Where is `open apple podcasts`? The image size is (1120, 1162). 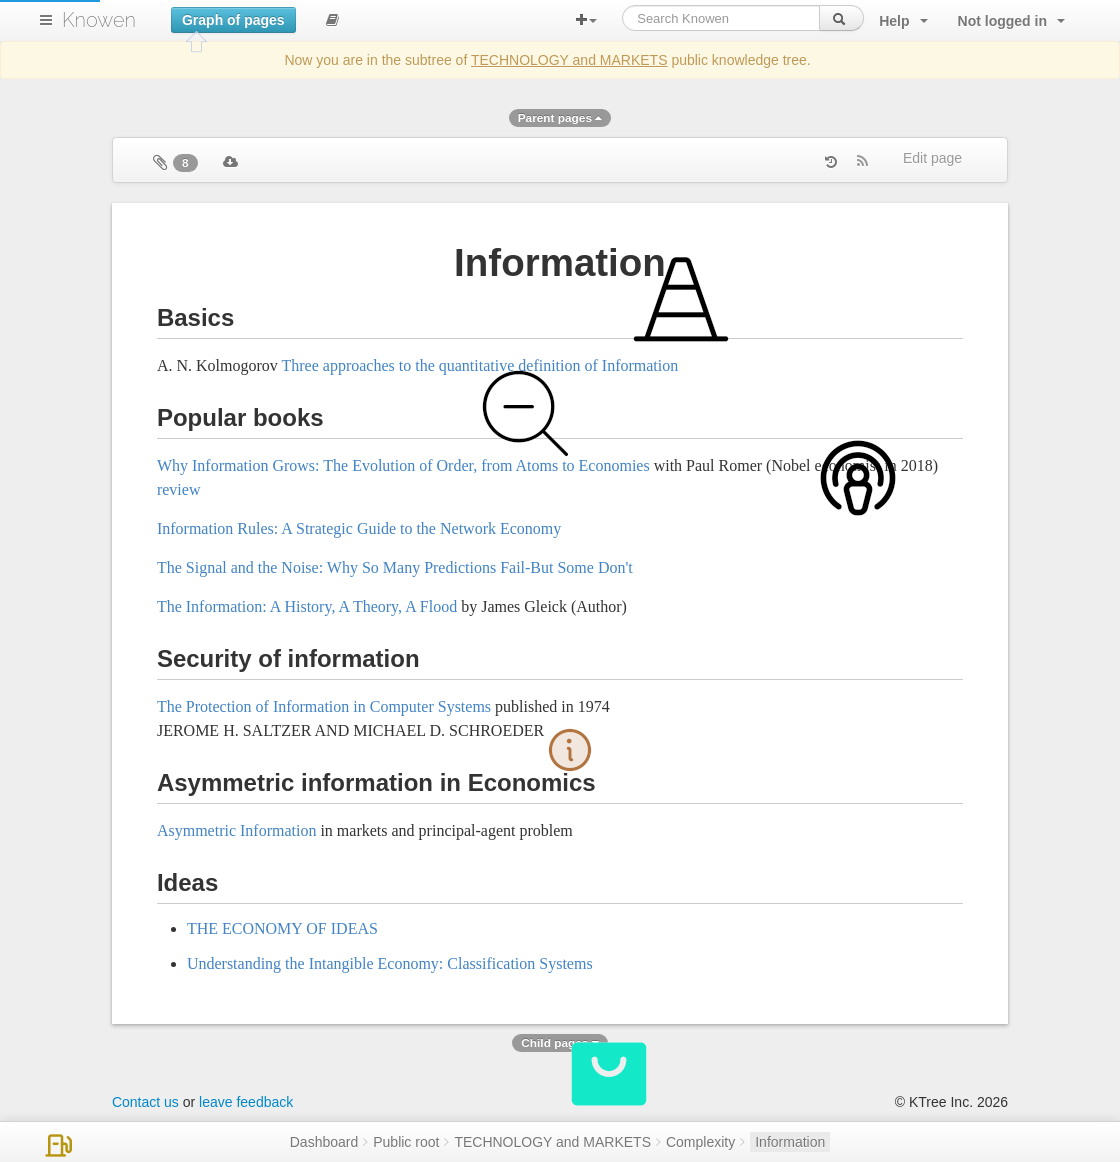
open apple podcasts is located at coordinates (858, 478).